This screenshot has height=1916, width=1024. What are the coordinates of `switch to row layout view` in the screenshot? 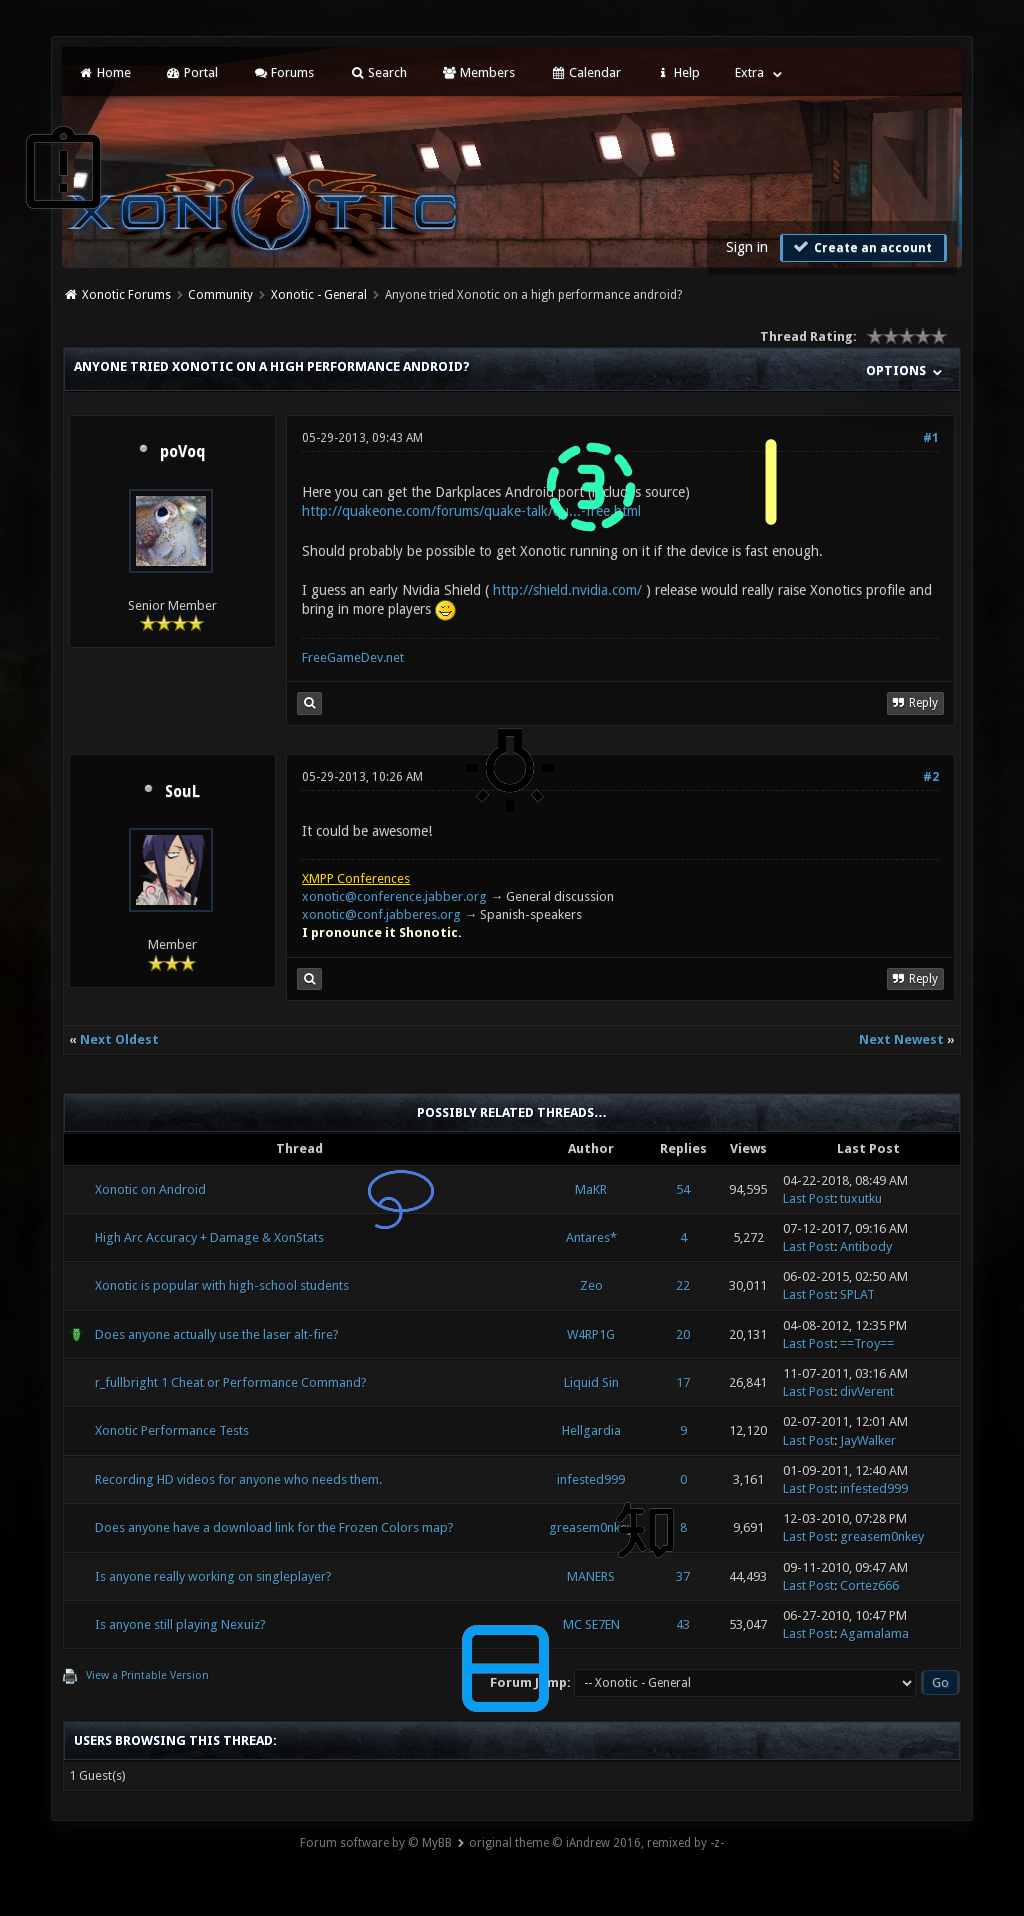 It's located at (505, 1668).